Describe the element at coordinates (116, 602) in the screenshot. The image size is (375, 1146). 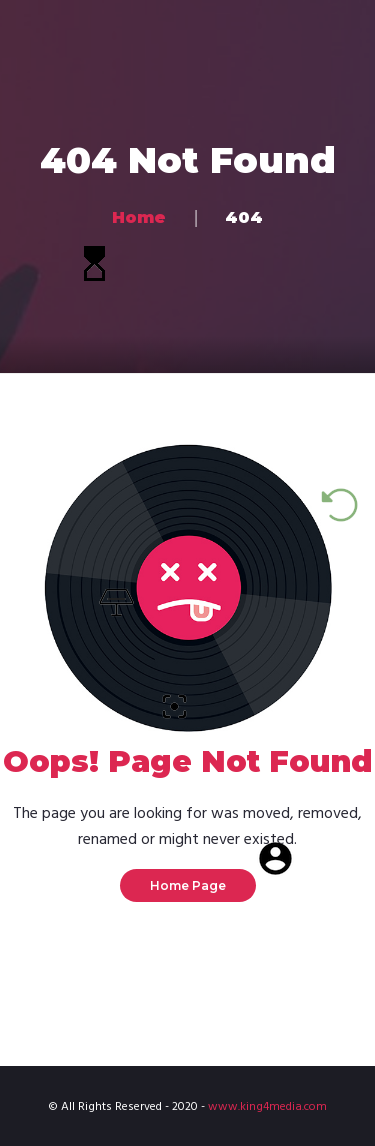
I see `access presentation mode` at that location.